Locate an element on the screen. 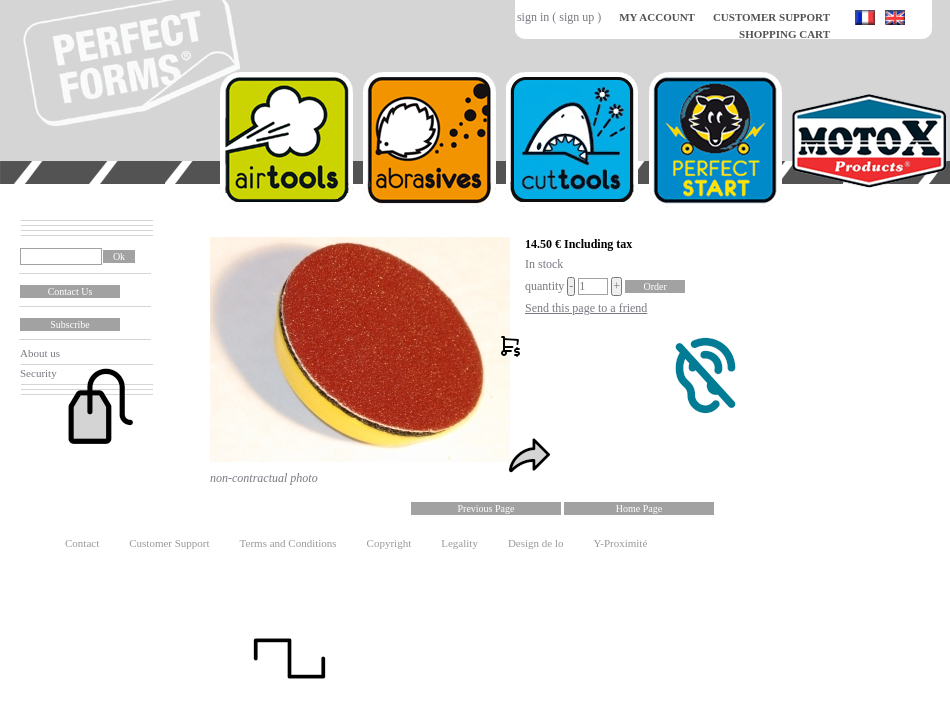 The height and width of the screenshot is (720, 950). toggle square wave audio signal is located at coordinates (289, 658).